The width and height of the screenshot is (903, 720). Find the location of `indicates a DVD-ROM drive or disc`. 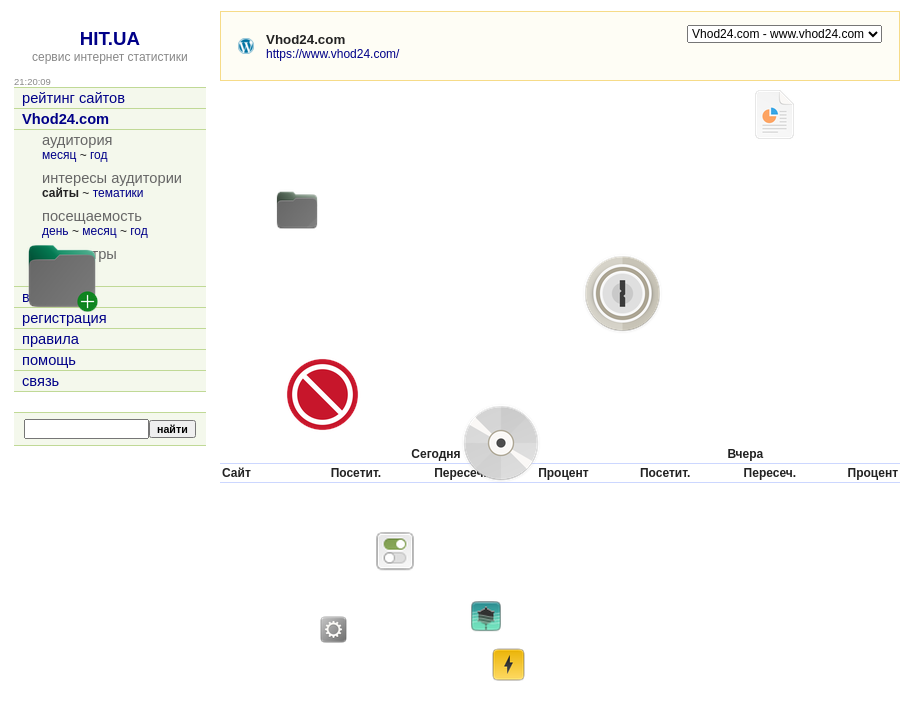

indicates a DVD-ROM drive or disc is located at coordinates (501, 443).